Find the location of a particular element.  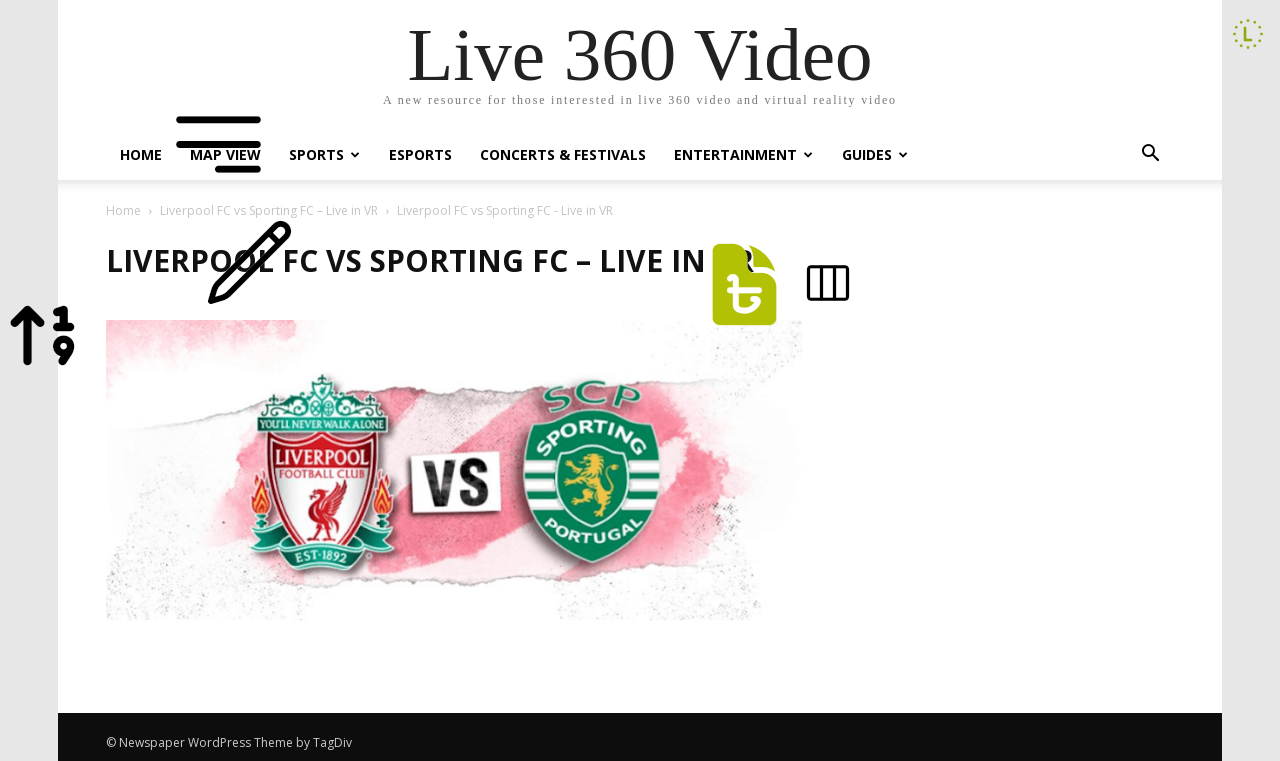

view bangladeshi taka financial document is located at coordinates (744, 284).